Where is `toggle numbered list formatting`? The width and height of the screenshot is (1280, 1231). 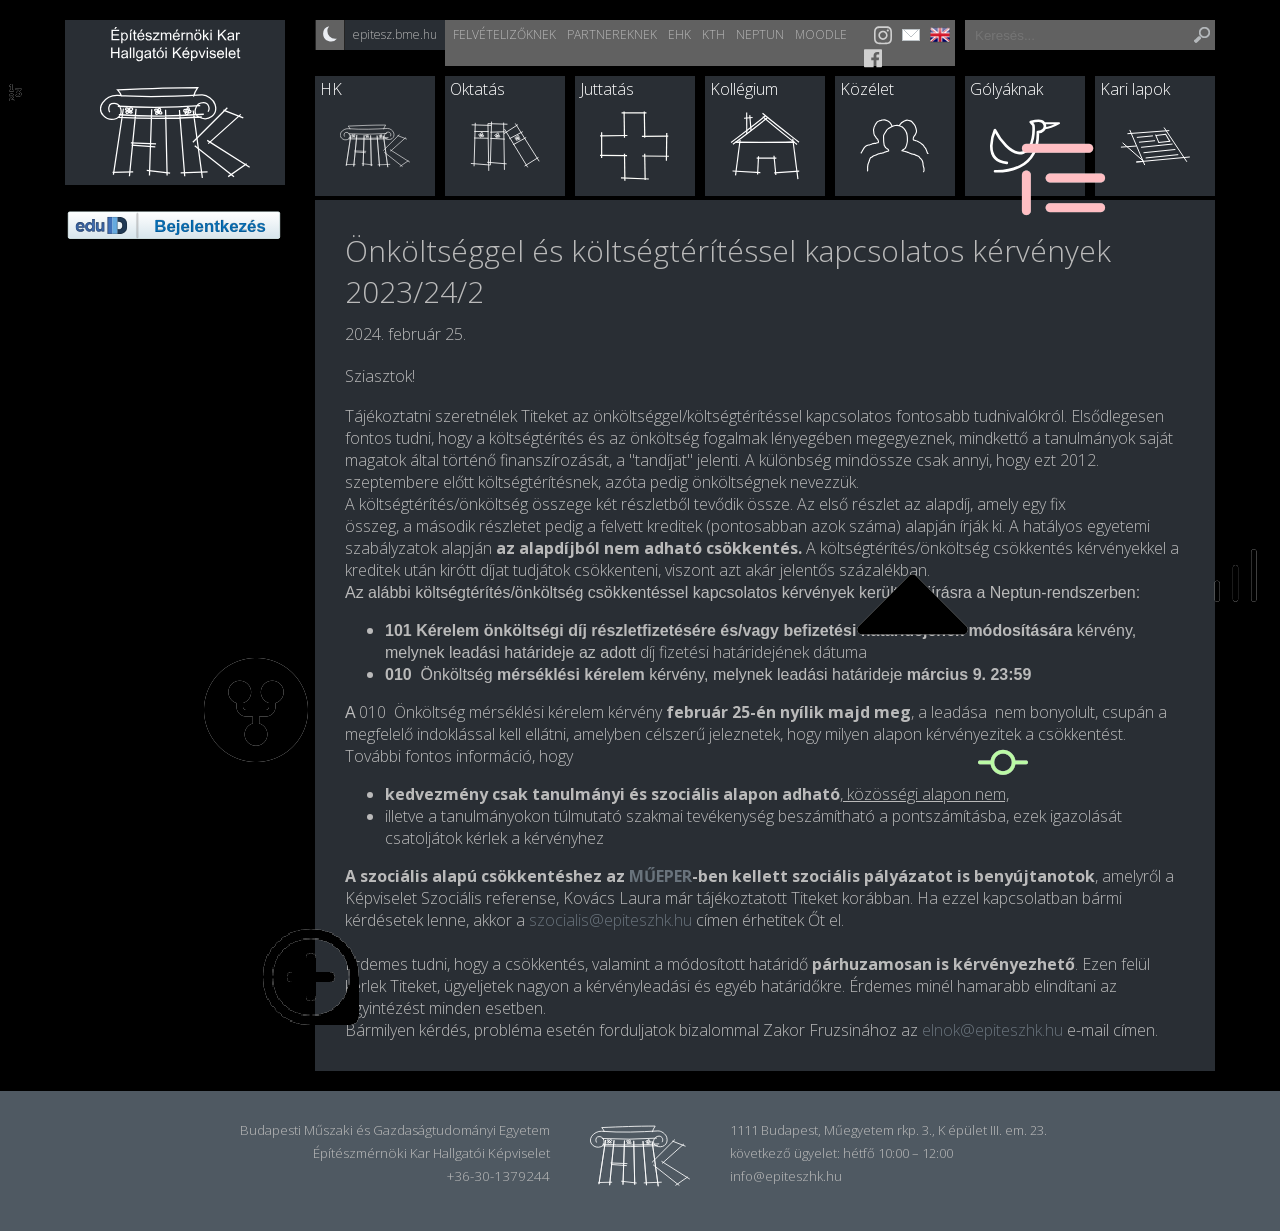 toggle numbered list formatting is located at coordinates (14, 92).